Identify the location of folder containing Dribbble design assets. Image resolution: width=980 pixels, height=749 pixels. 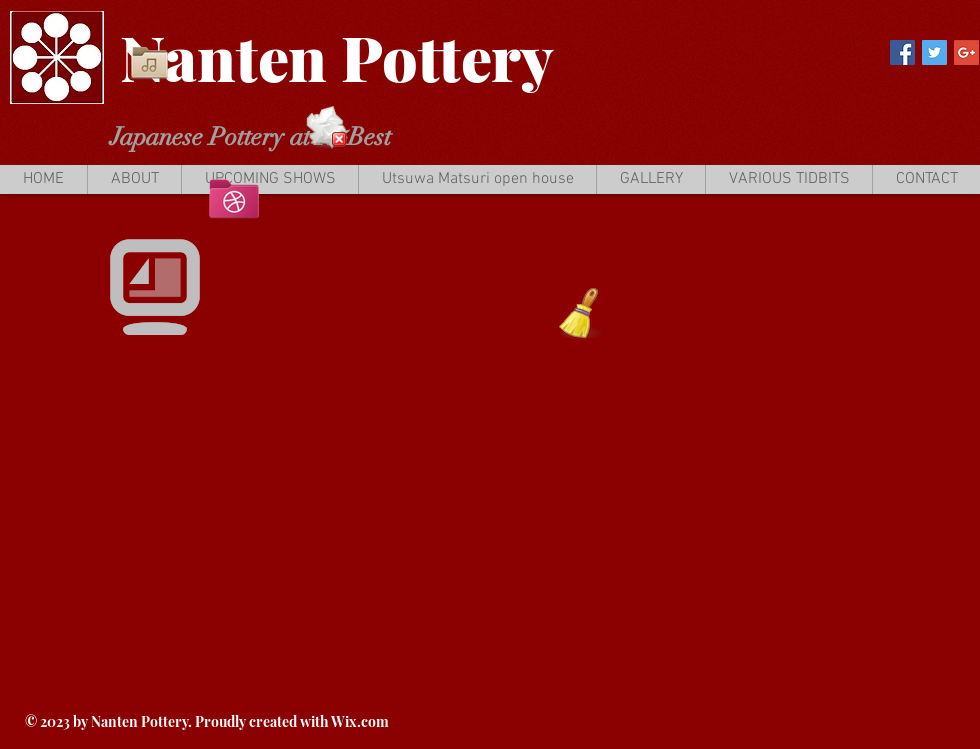
(234, 200).